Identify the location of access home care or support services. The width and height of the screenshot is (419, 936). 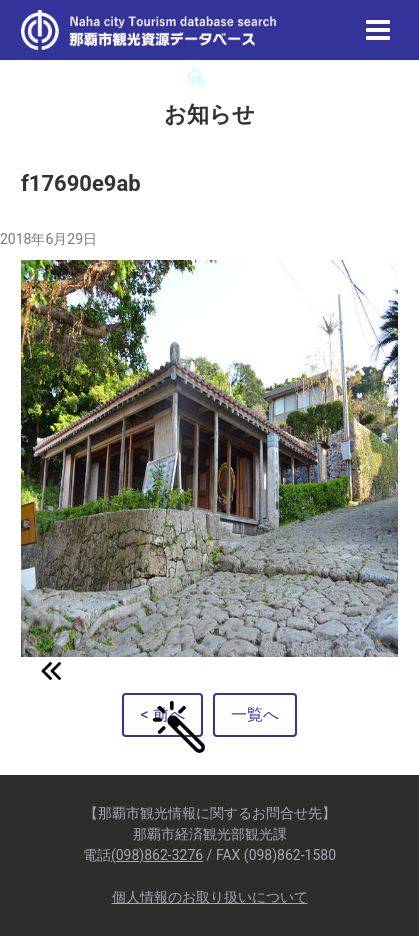
(195, 76).